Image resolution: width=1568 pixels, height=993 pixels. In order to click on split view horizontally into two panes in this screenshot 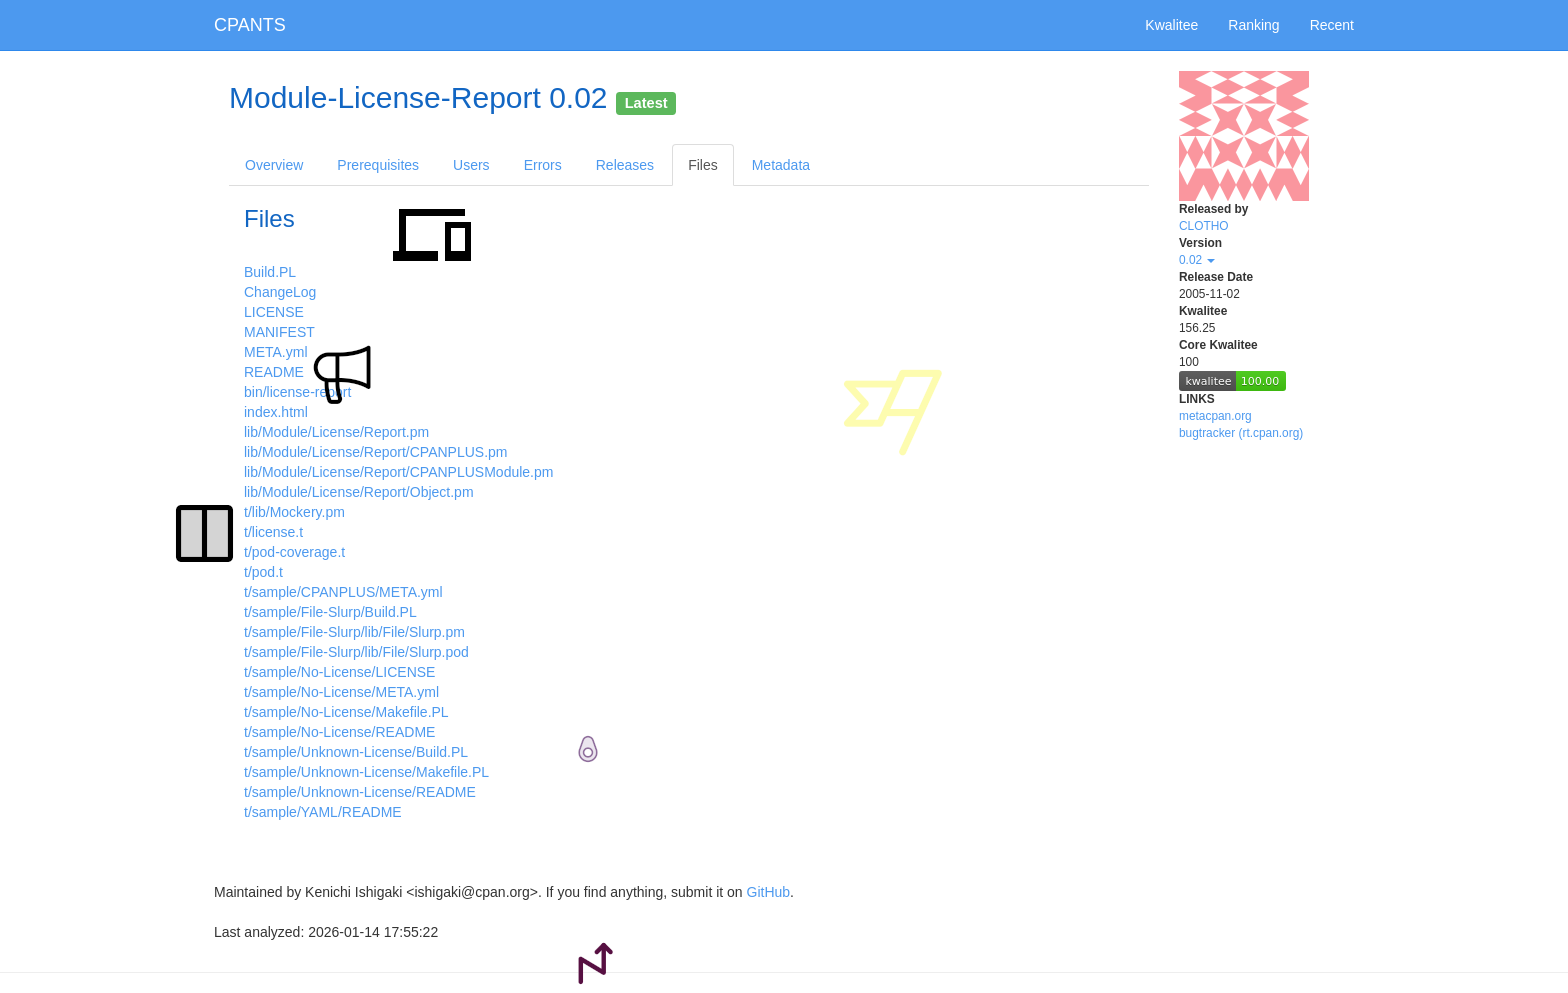, I will do `click(204, 533)`.